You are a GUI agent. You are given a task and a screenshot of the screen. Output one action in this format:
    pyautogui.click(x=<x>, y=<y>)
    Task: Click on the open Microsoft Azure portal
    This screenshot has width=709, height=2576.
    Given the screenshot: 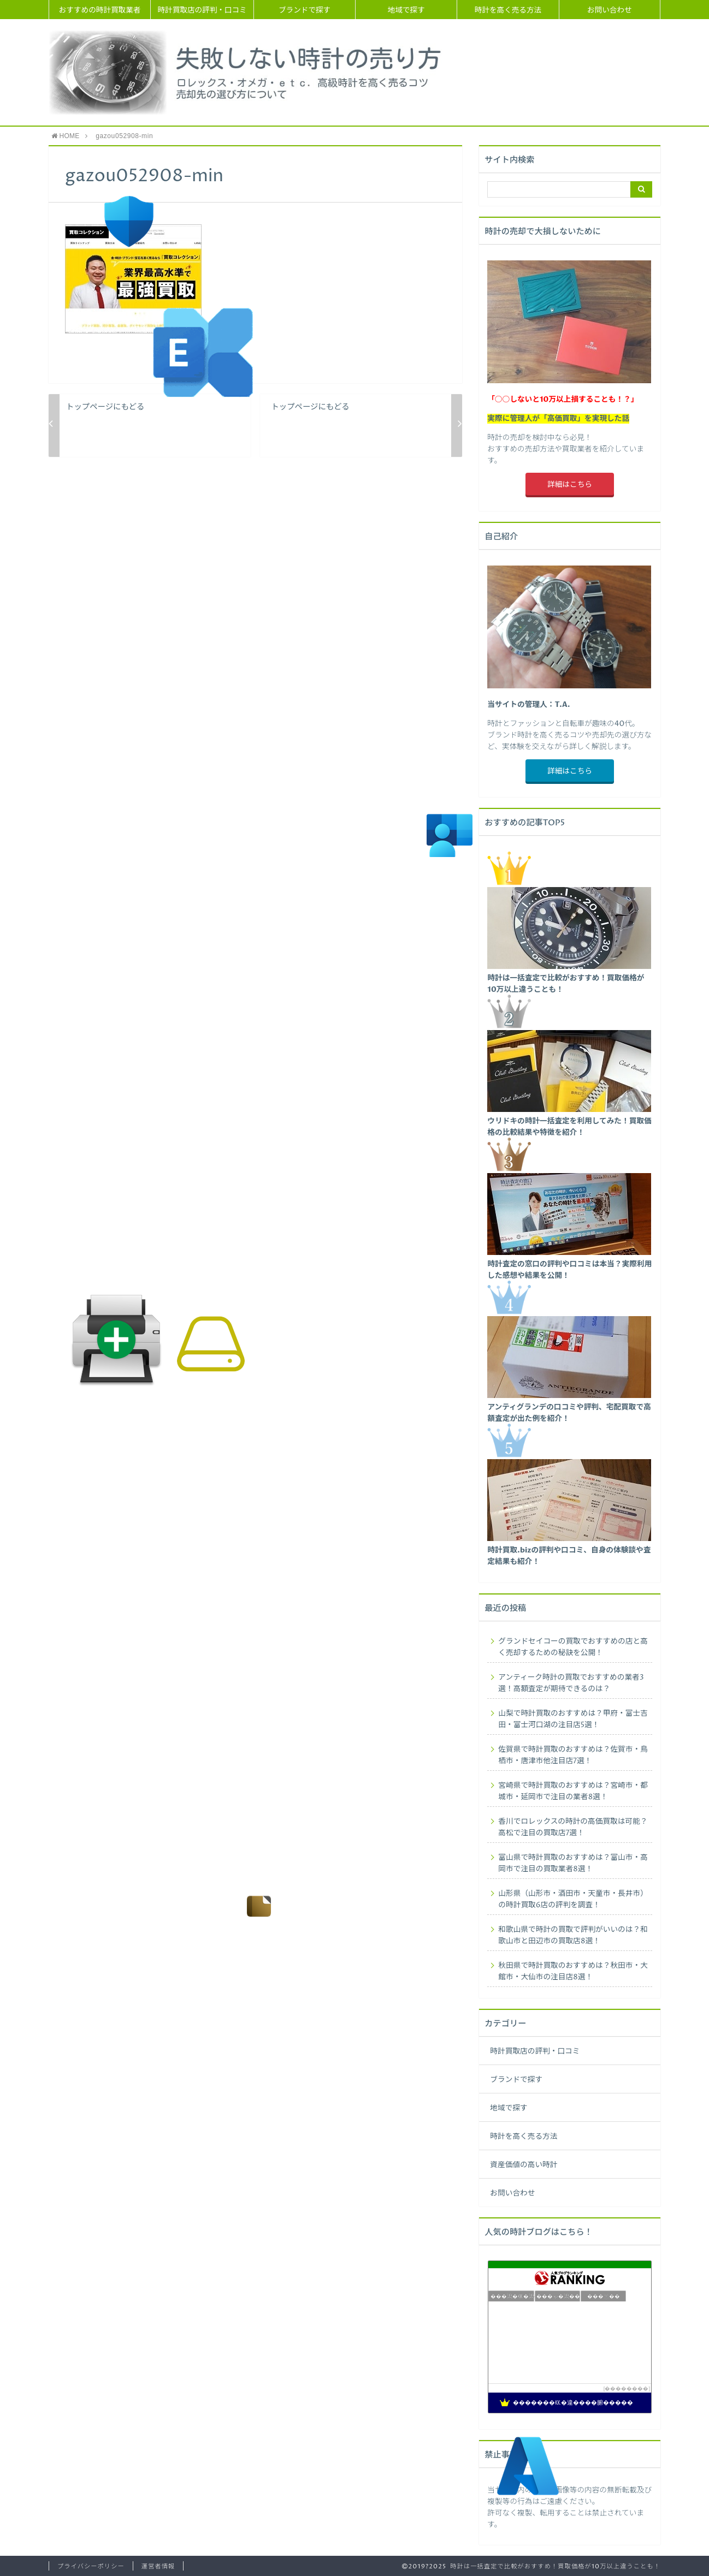 What is the action you would take?
    pyautogui.click(x=528, y=2466)
    